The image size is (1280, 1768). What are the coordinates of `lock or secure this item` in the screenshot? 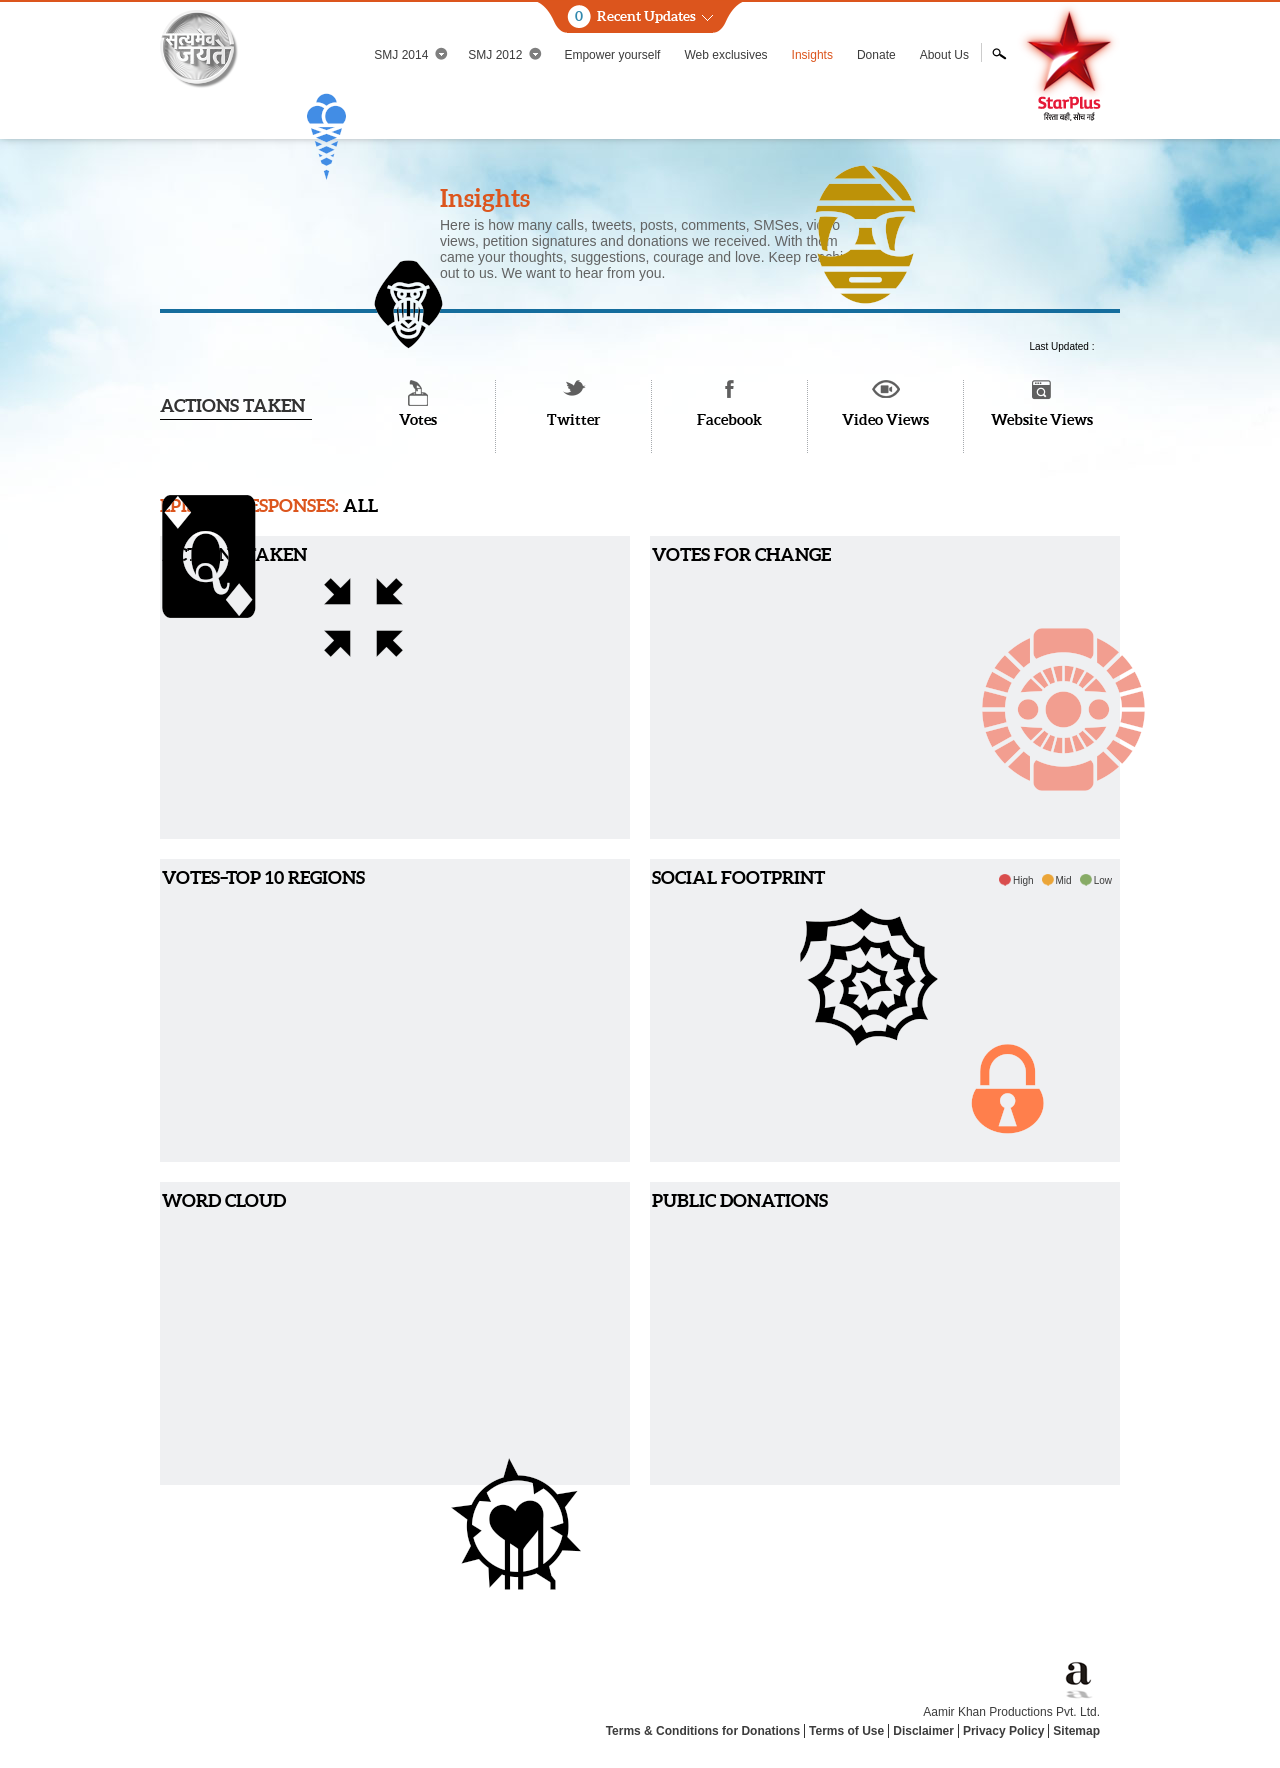 It's located at (1008, 1089).